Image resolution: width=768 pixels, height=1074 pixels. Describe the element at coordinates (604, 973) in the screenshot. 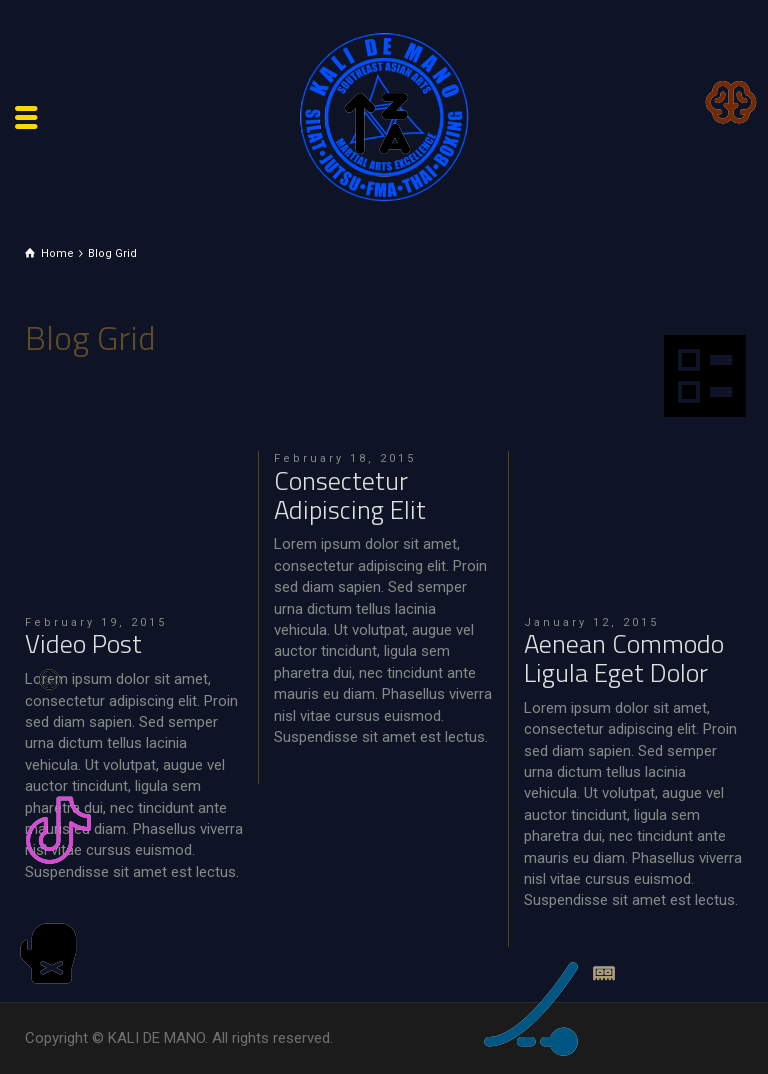

I see `view device memory or RAM usage` at that location.